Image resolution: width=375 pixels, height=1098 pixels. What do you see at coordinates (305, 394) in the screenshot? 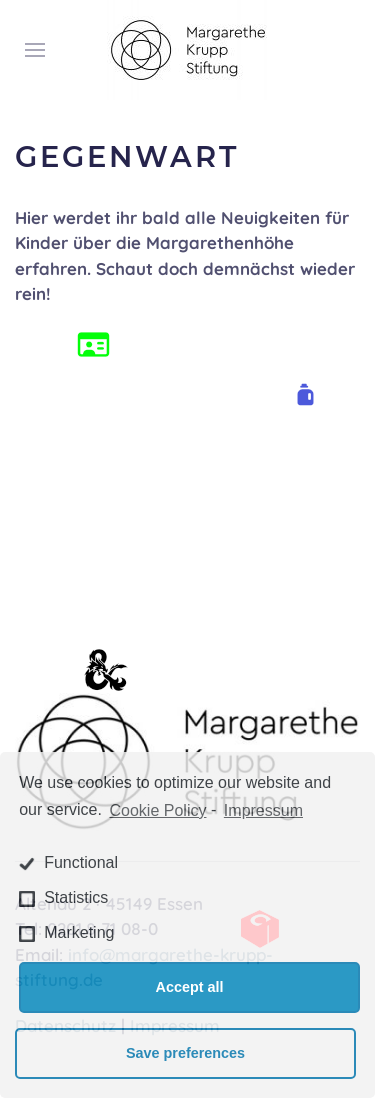
I see `laundry or cleaning product category` at bounding box center [305, 394].